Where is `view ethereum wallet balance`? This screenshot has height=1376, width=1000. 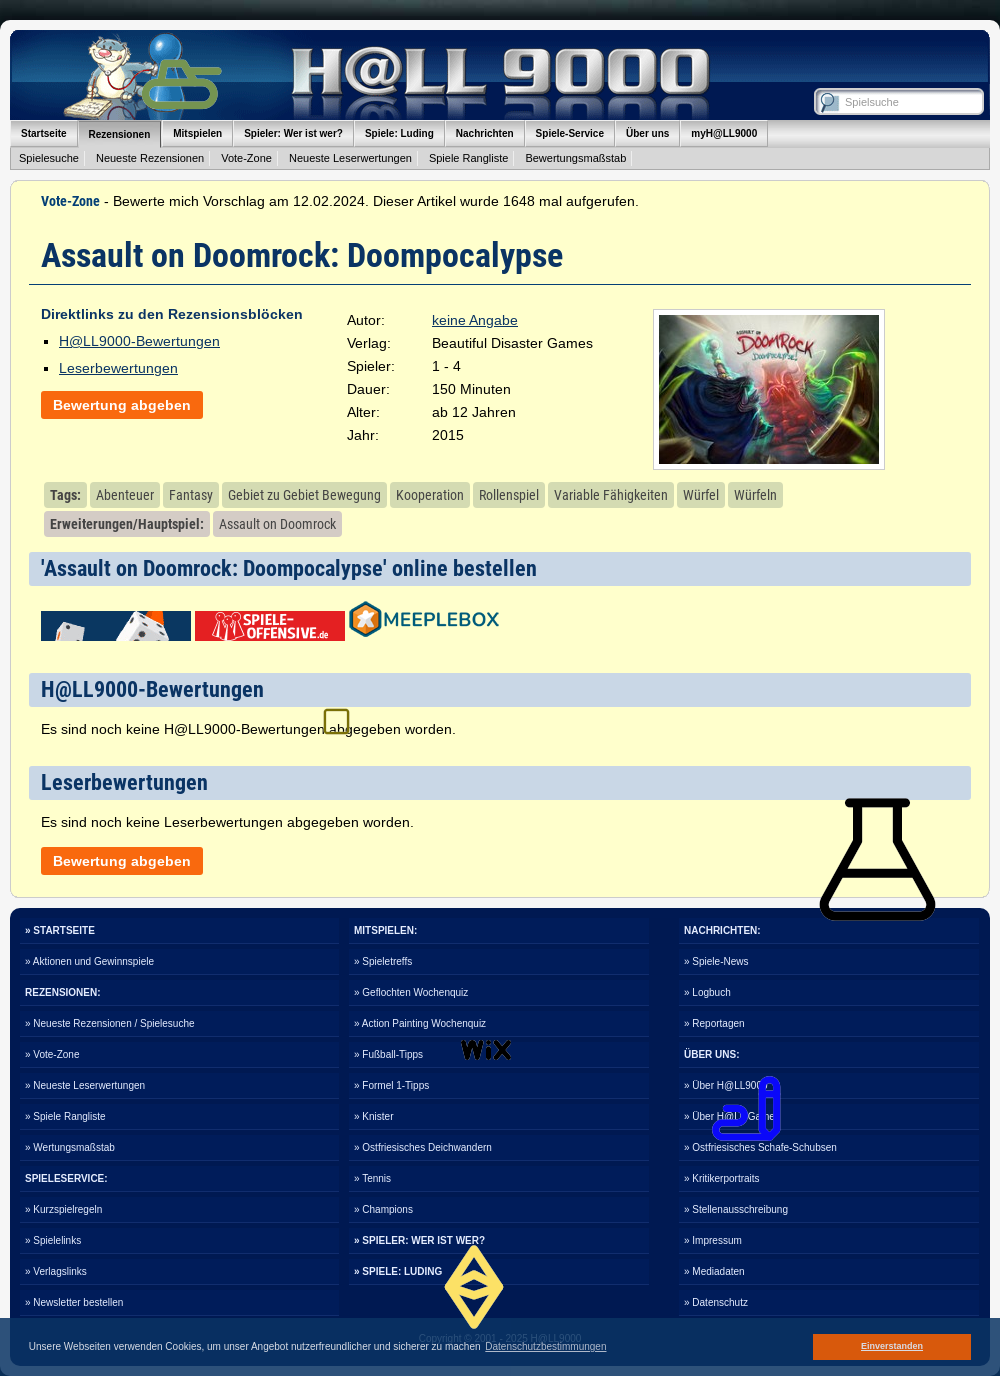 view ethereum wallet balance is located at coordinates (474, 1287).